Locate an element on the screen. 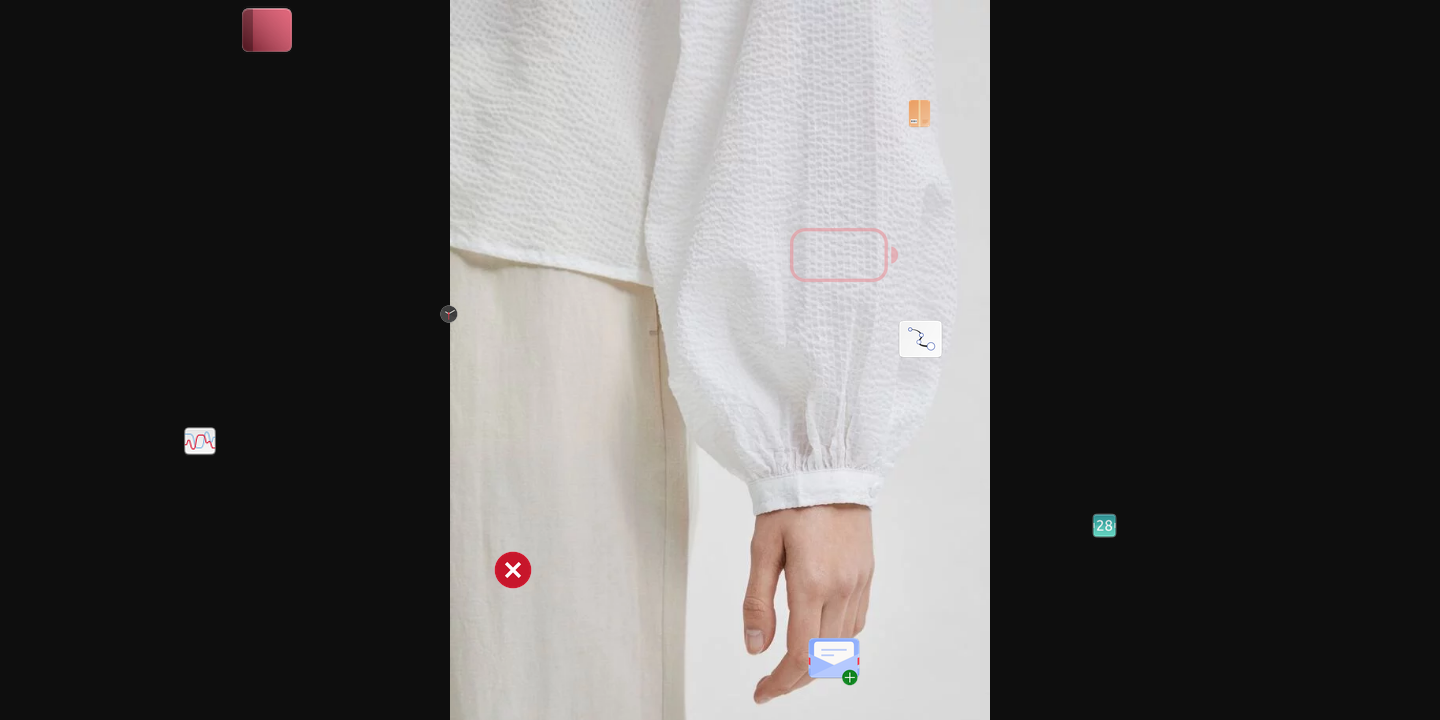 The height and width of the screenshot is (720, 1440). open a karbon vector graphics file is located at coordinates (920, 337).